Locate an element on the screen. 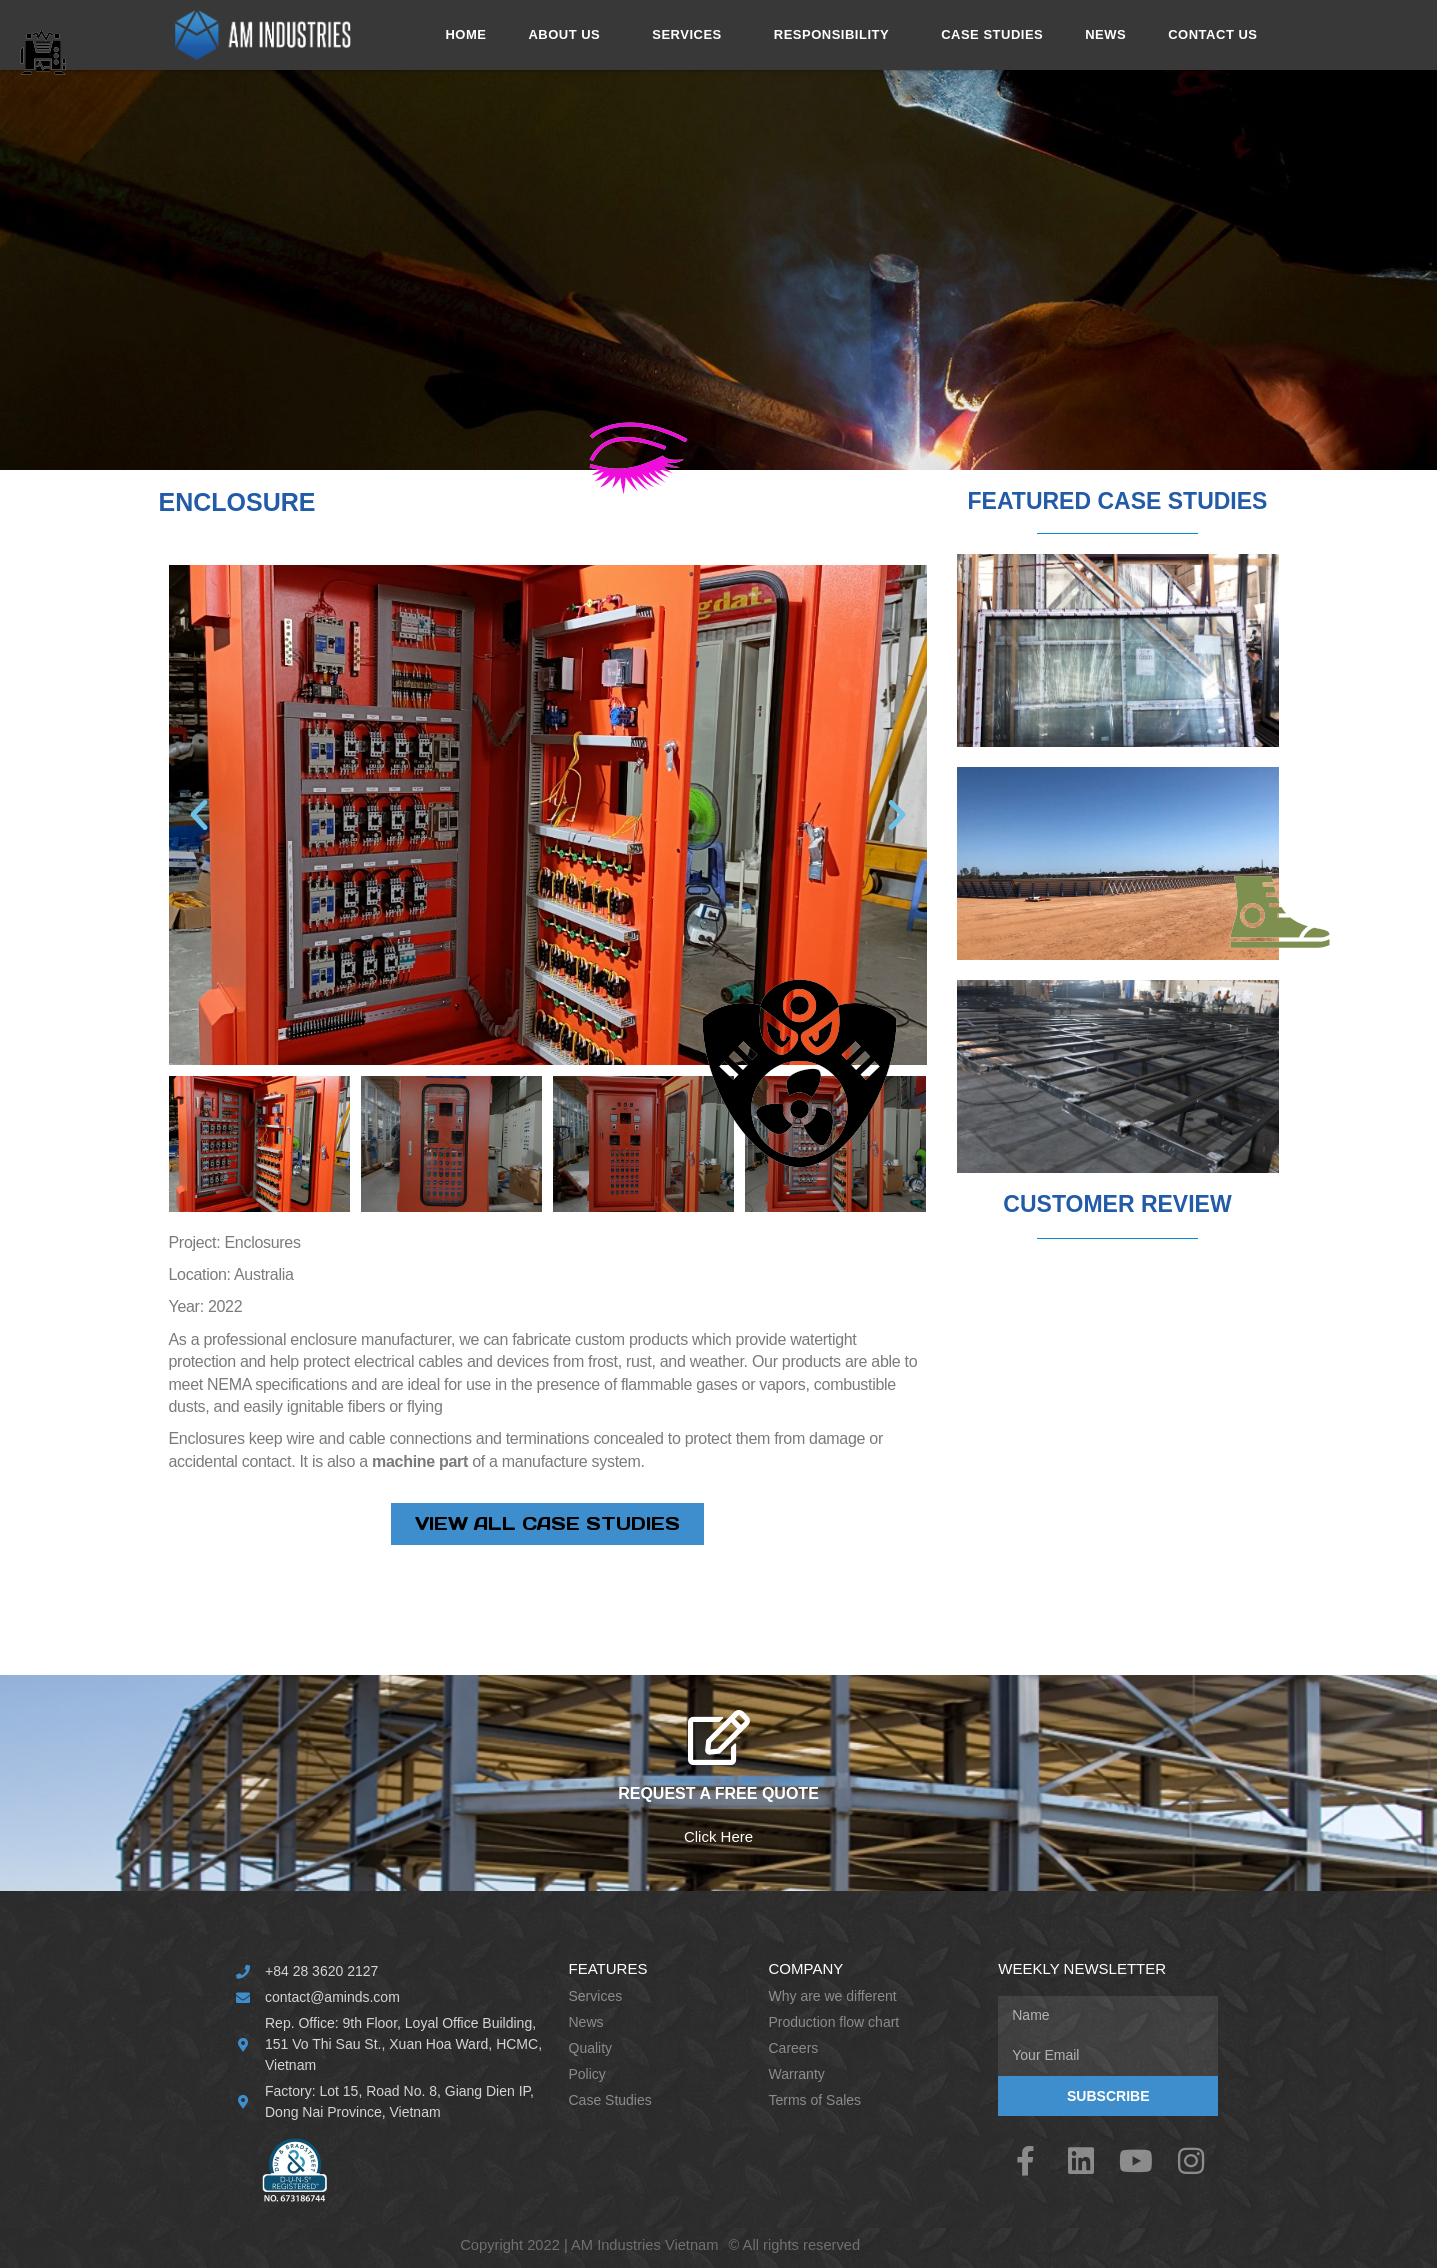  select the air man character is located at coordinates (799, 1073).